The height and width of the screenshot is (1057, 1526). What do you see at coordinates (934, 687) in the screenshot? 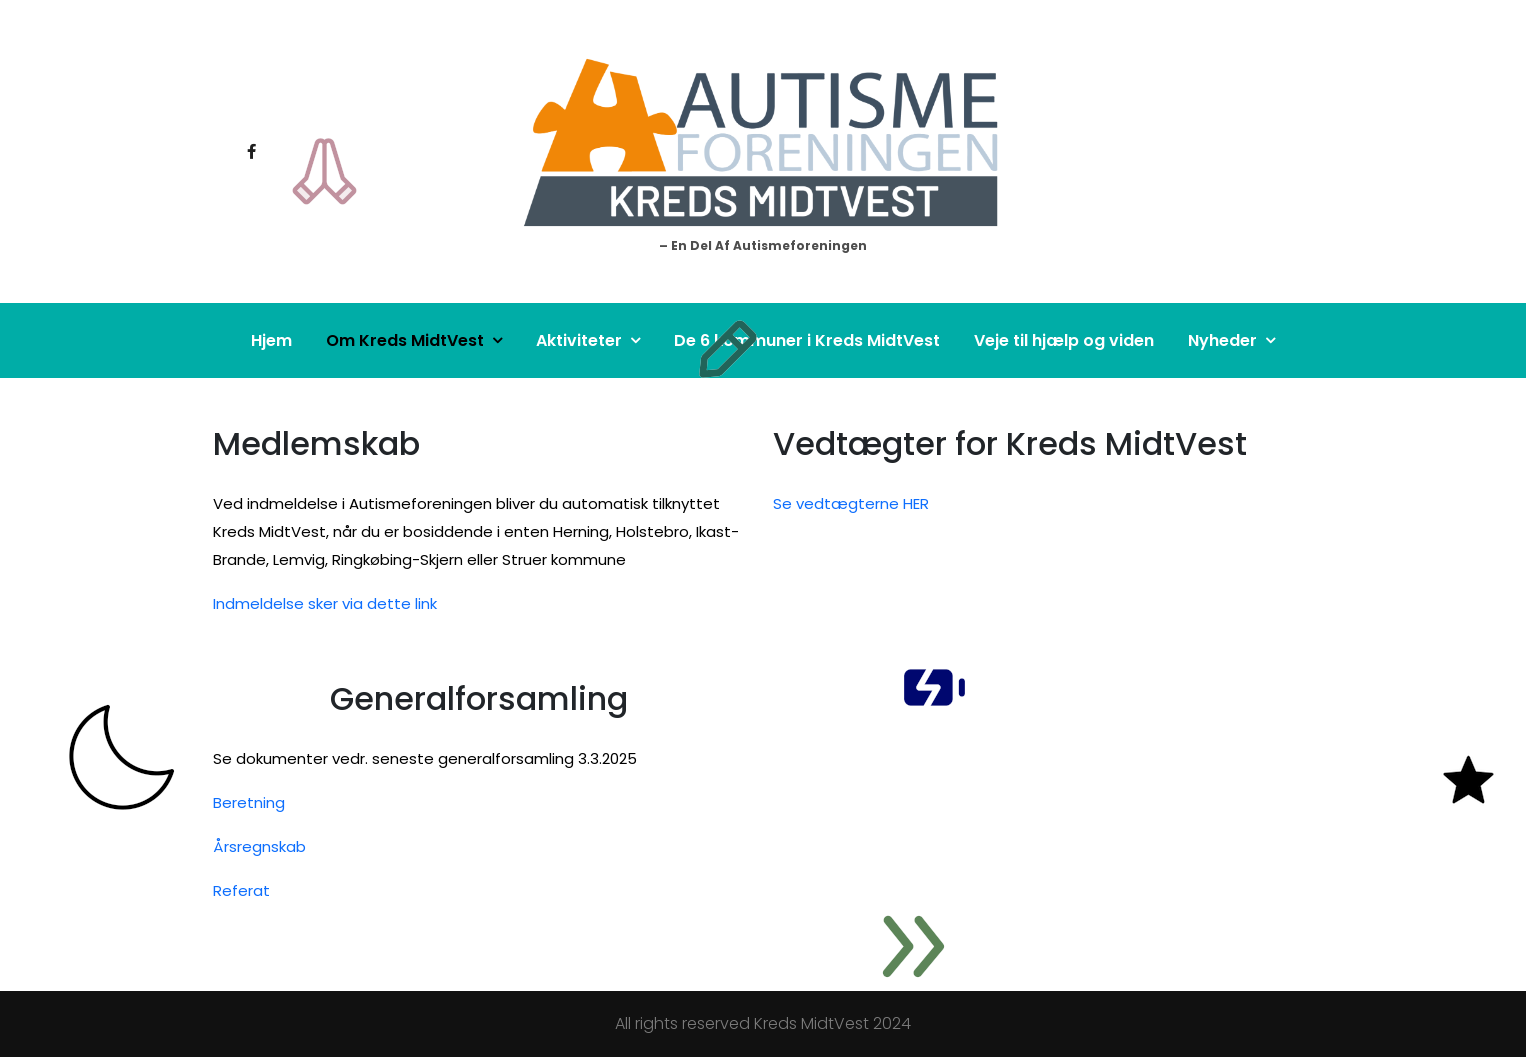
I see `indicates device is currently charging` at bounding box center [934, 687].